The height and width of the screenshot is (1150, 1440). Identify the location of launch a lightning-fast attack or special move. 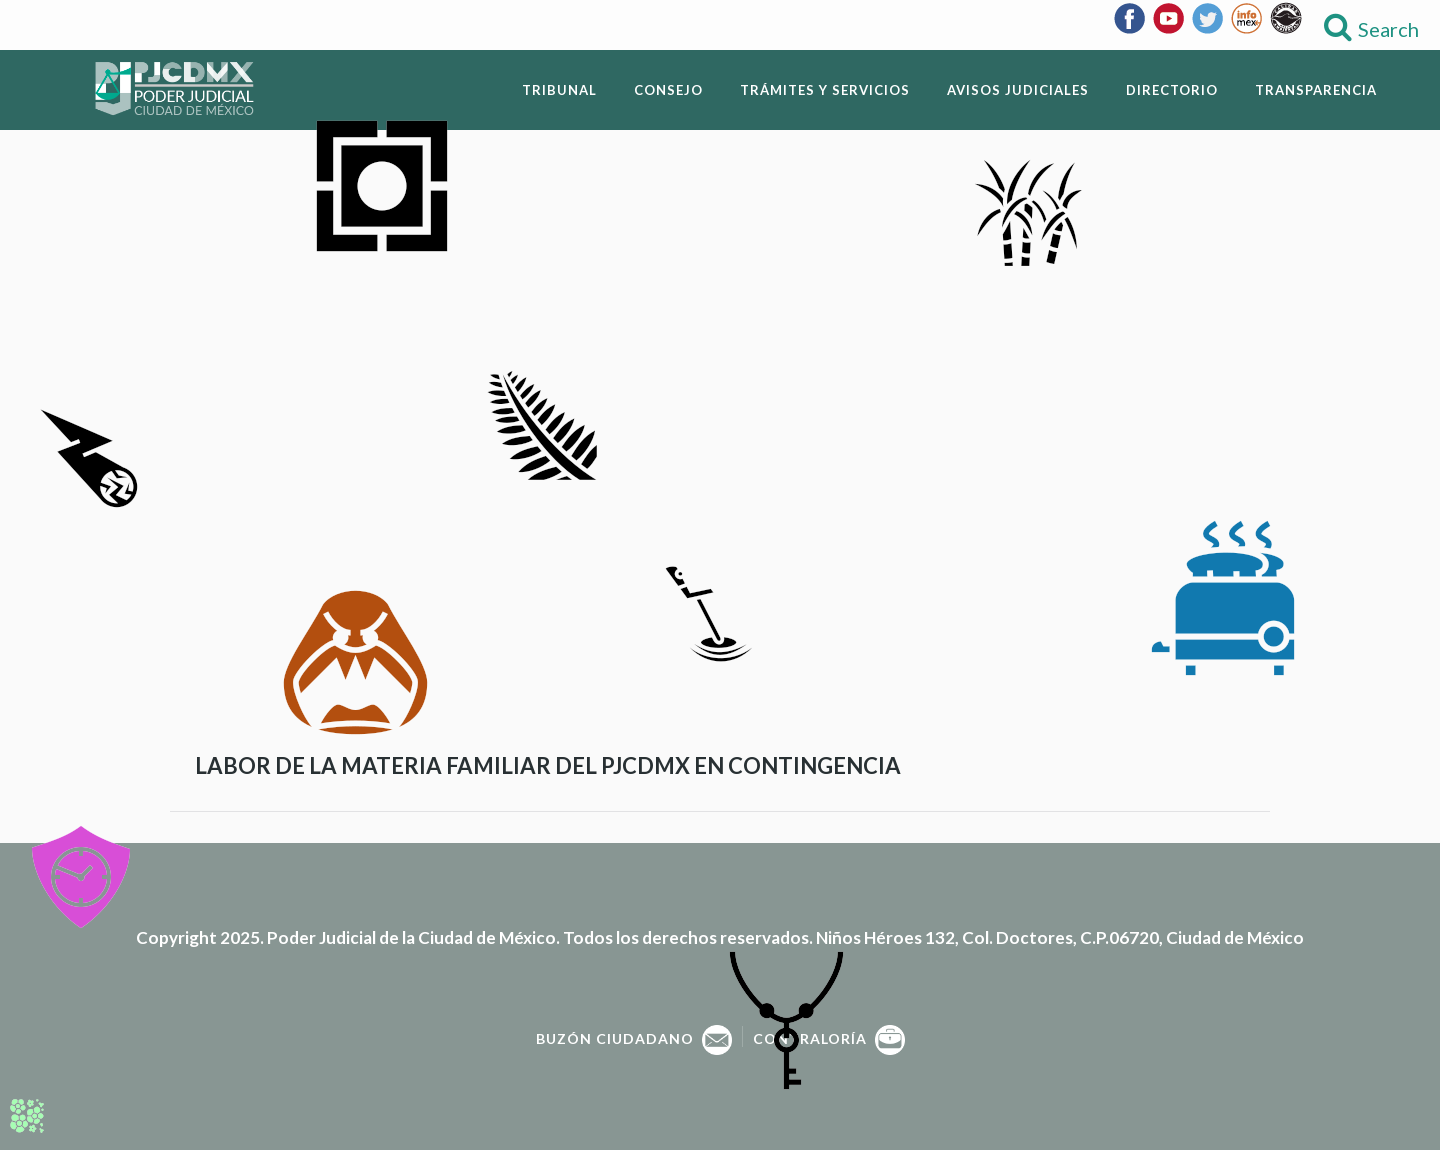
(89, 459).